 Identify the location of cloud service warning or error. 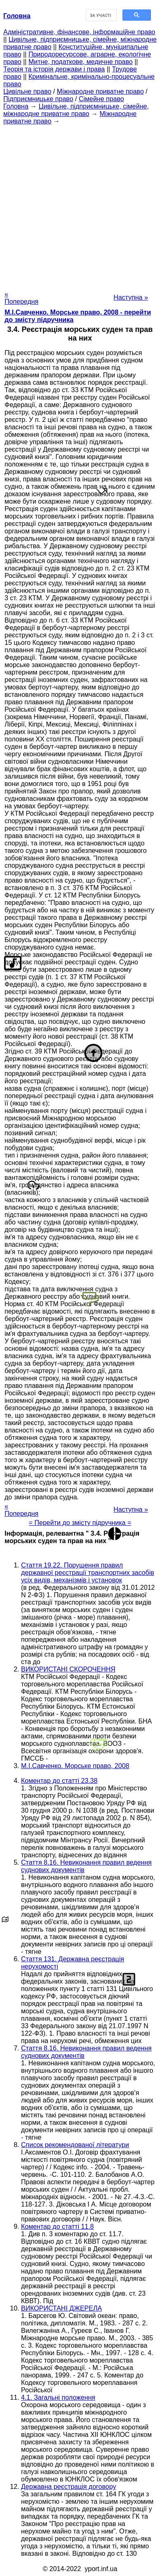
(33, 1186).